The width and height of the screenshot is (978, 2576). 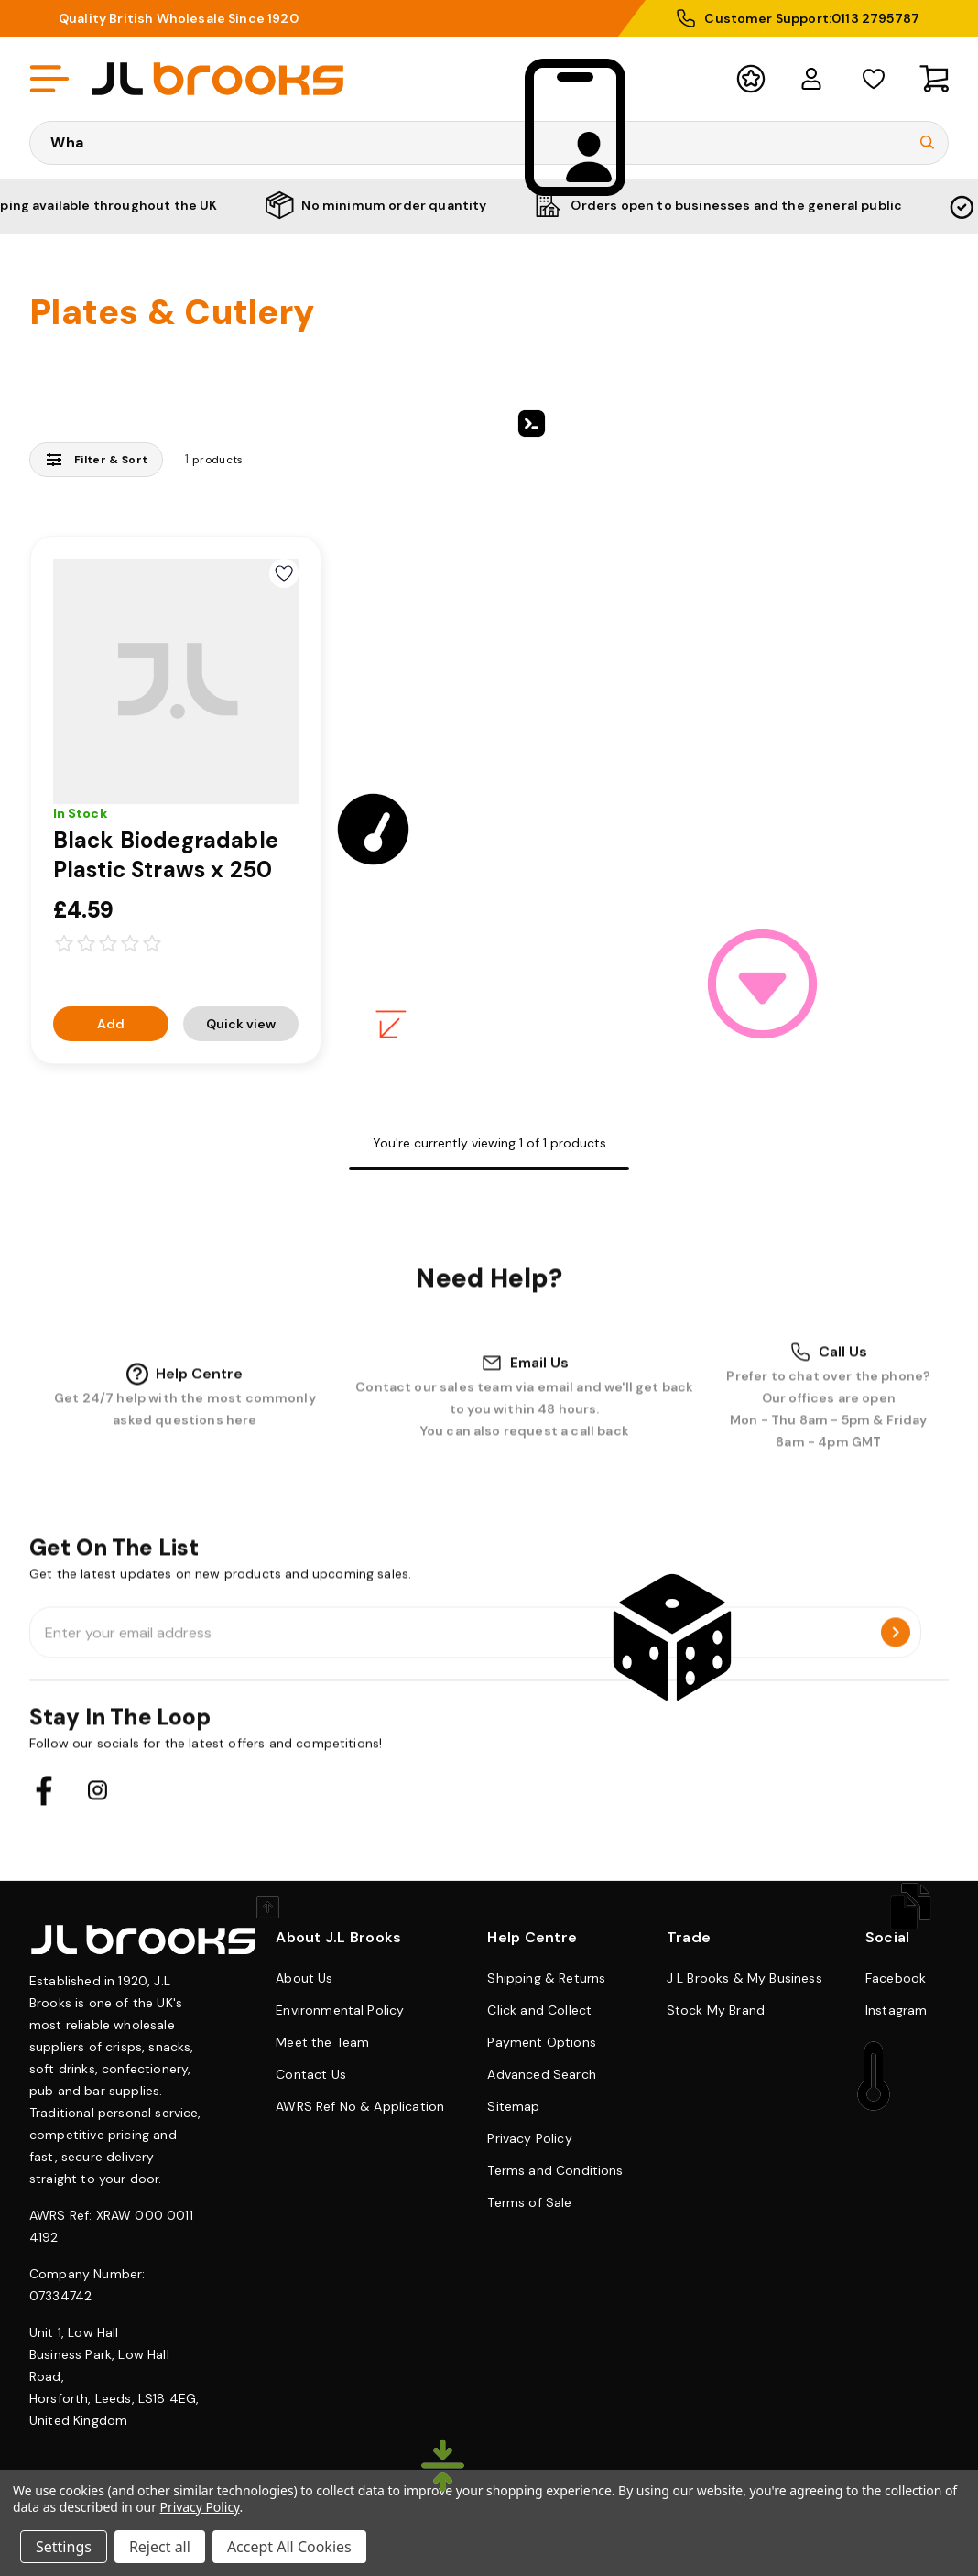 What do you see at coordinates (531, 423) in the screenshot?
I see `tabler icons brand logo` at bounding box center [531, 423].